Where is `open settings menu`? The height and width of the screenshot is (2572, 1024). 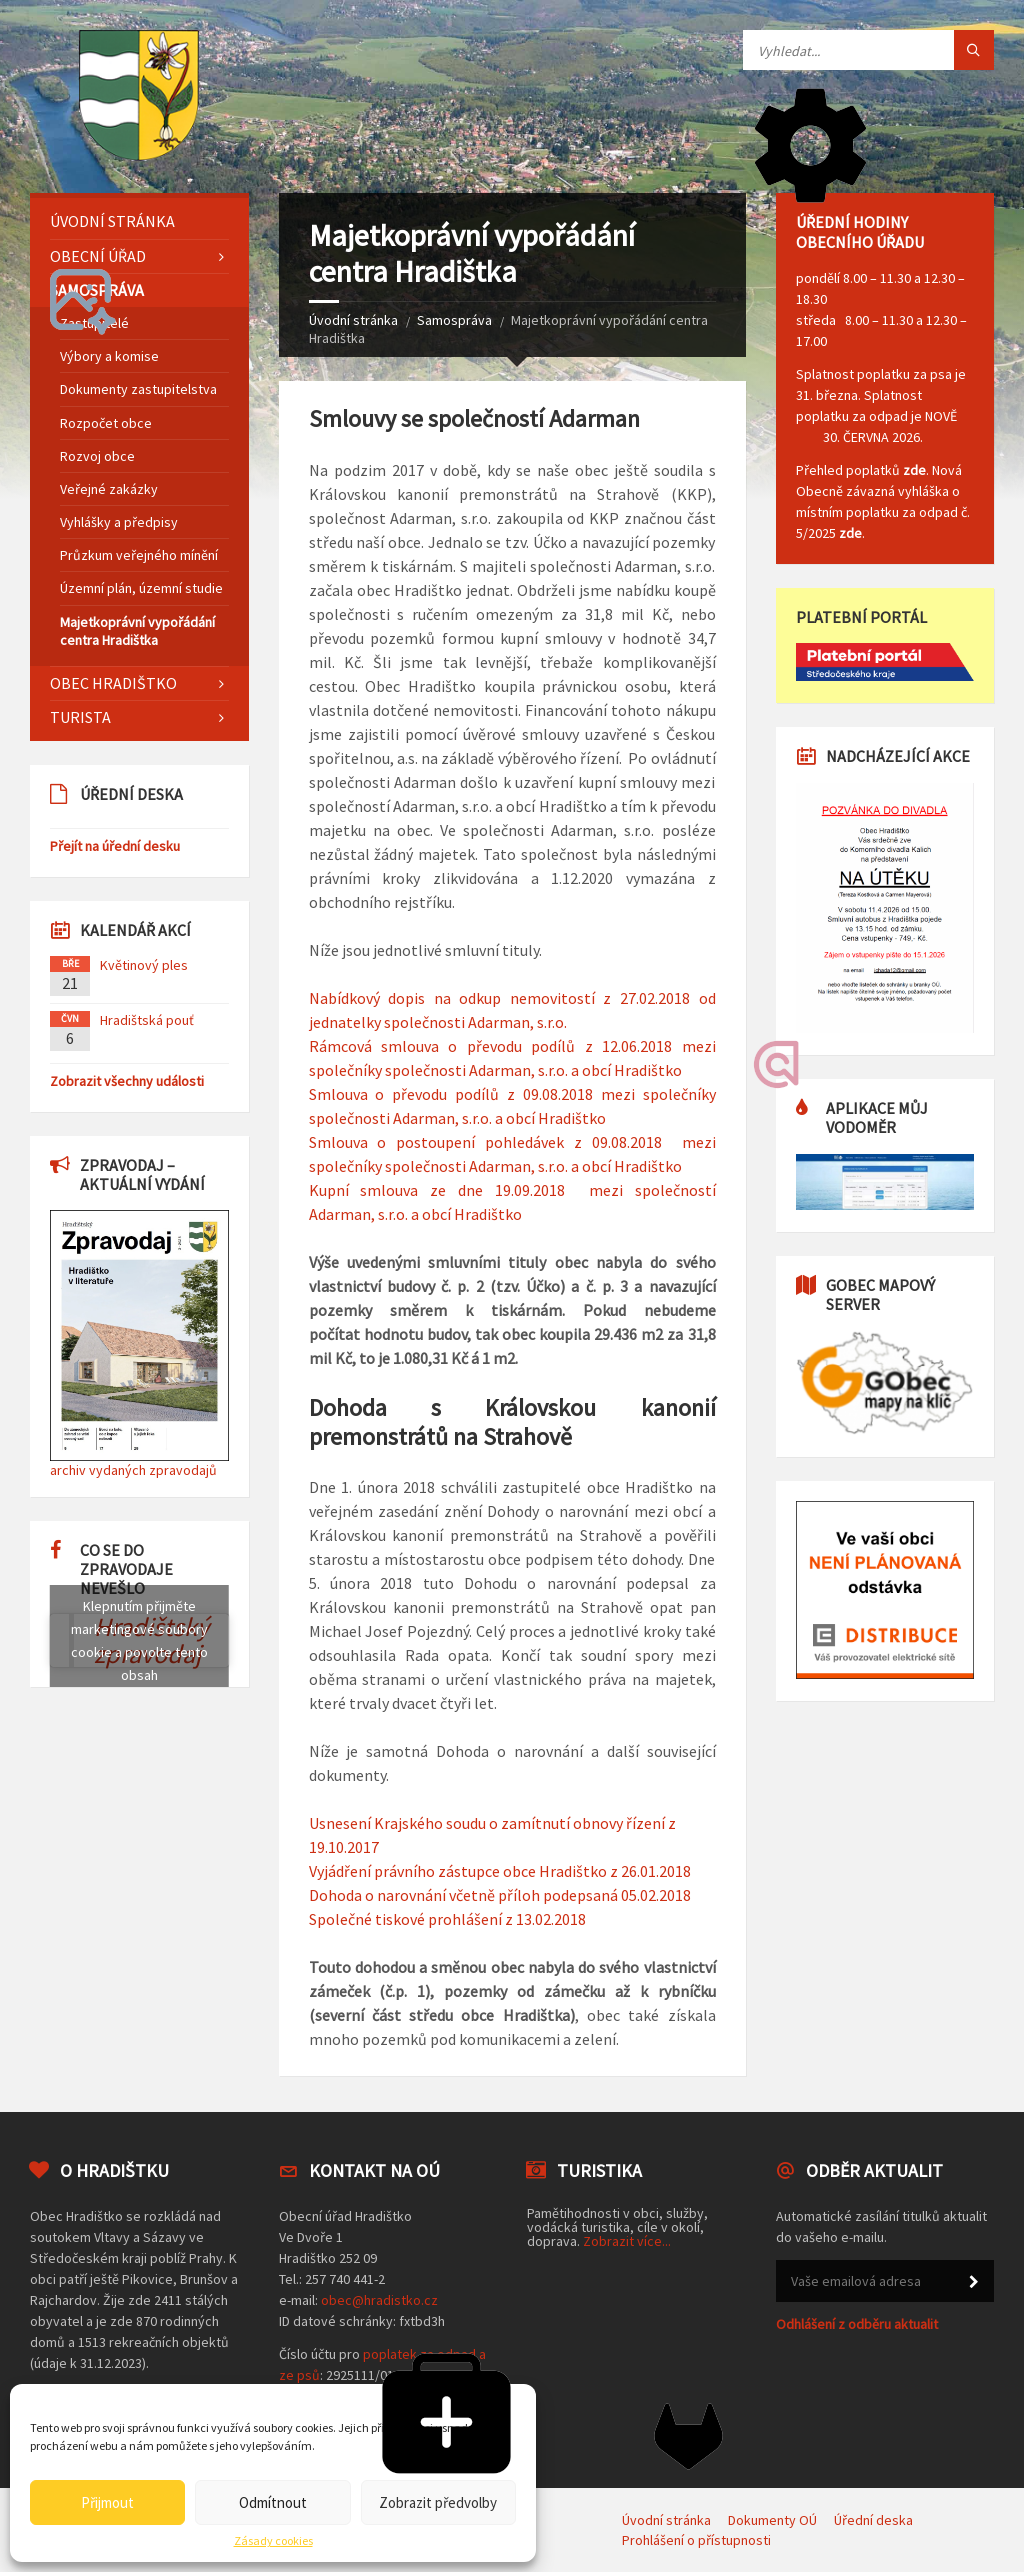 open settings menu is located at coordinates (810, 145).